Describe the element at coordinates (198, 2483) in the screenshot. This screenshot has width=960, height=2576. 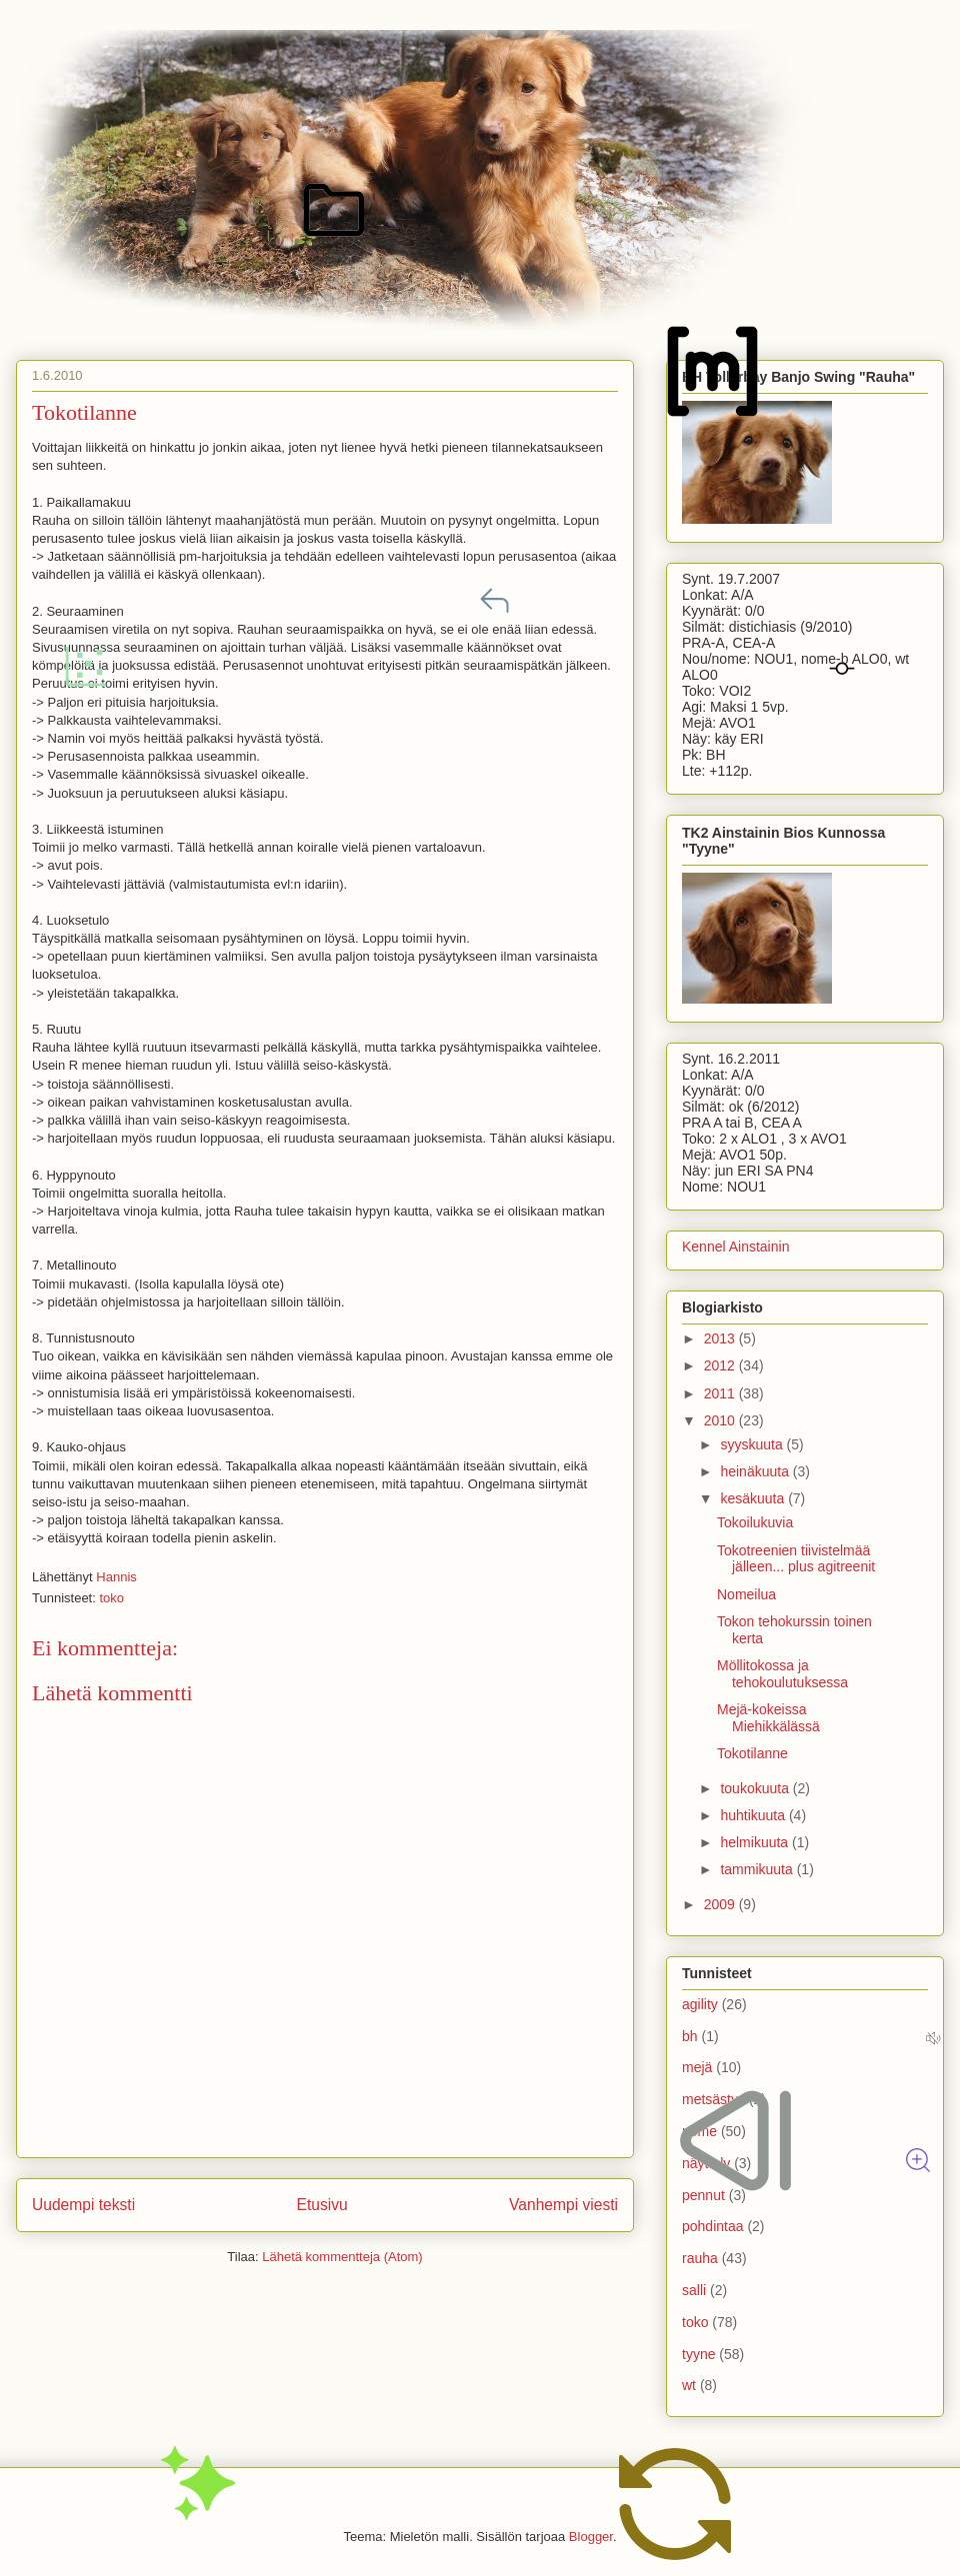
I see `indicates AI-generated or enhanced content` at that location.